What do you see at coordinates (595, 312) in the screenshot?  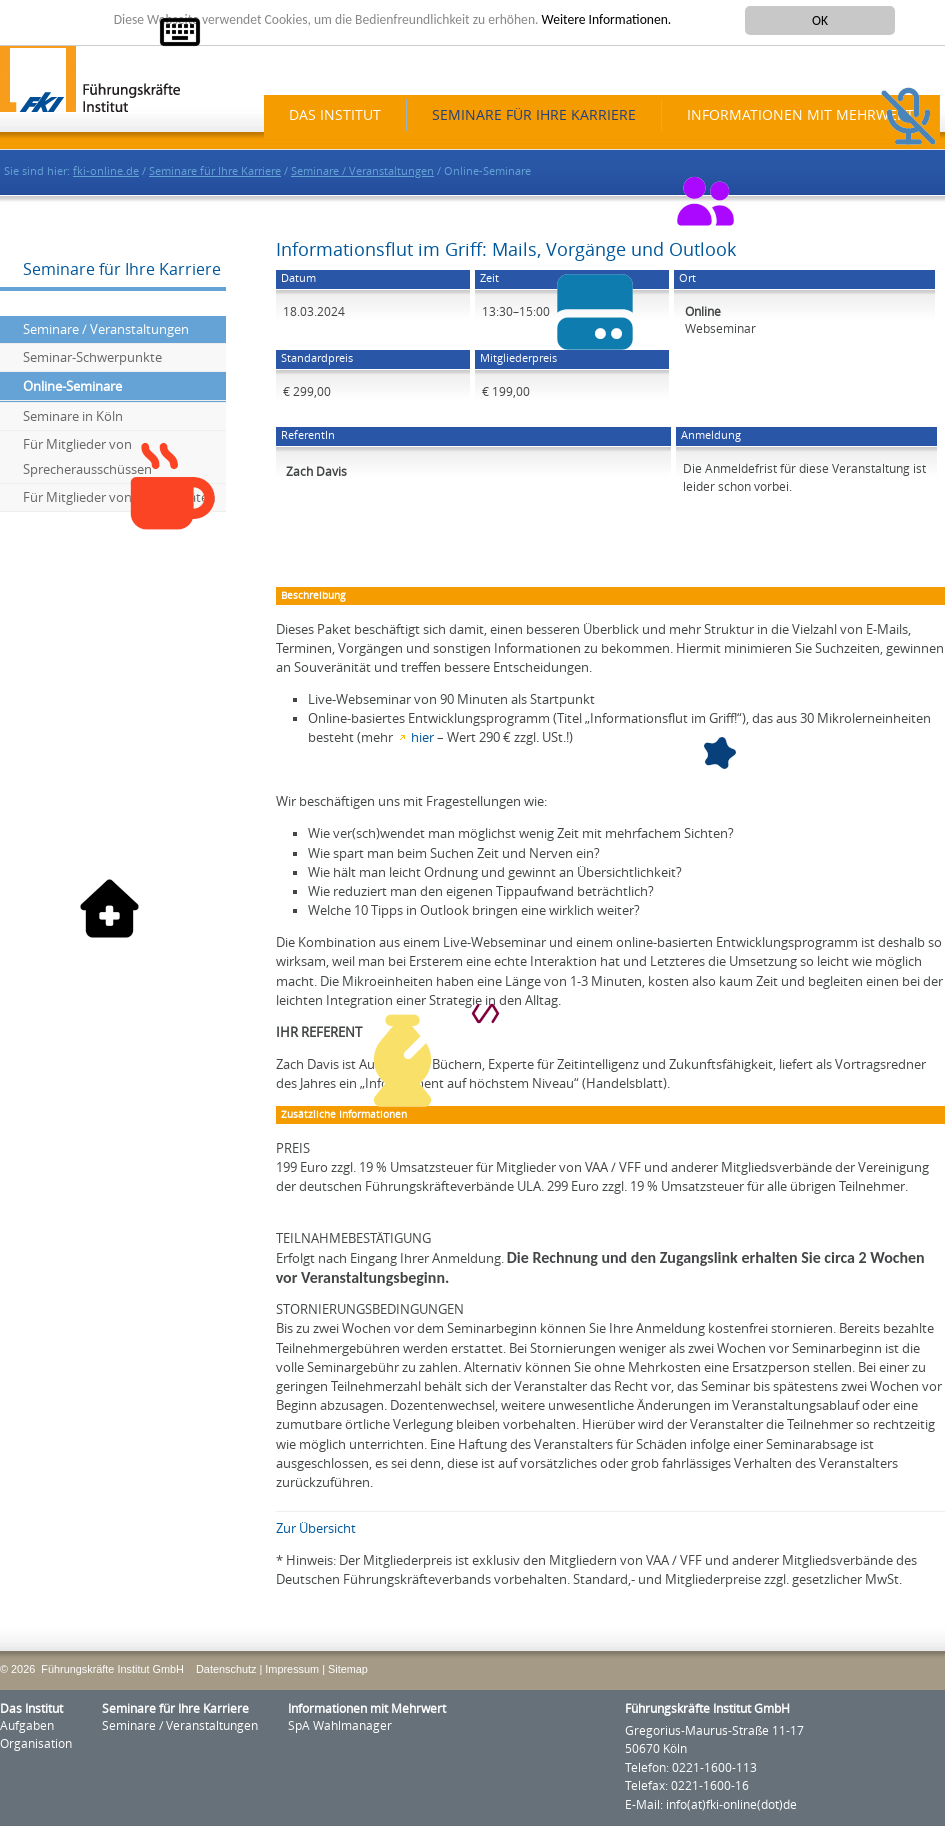 I see `access local storage or drive settings` at bounding box center [595, 312].